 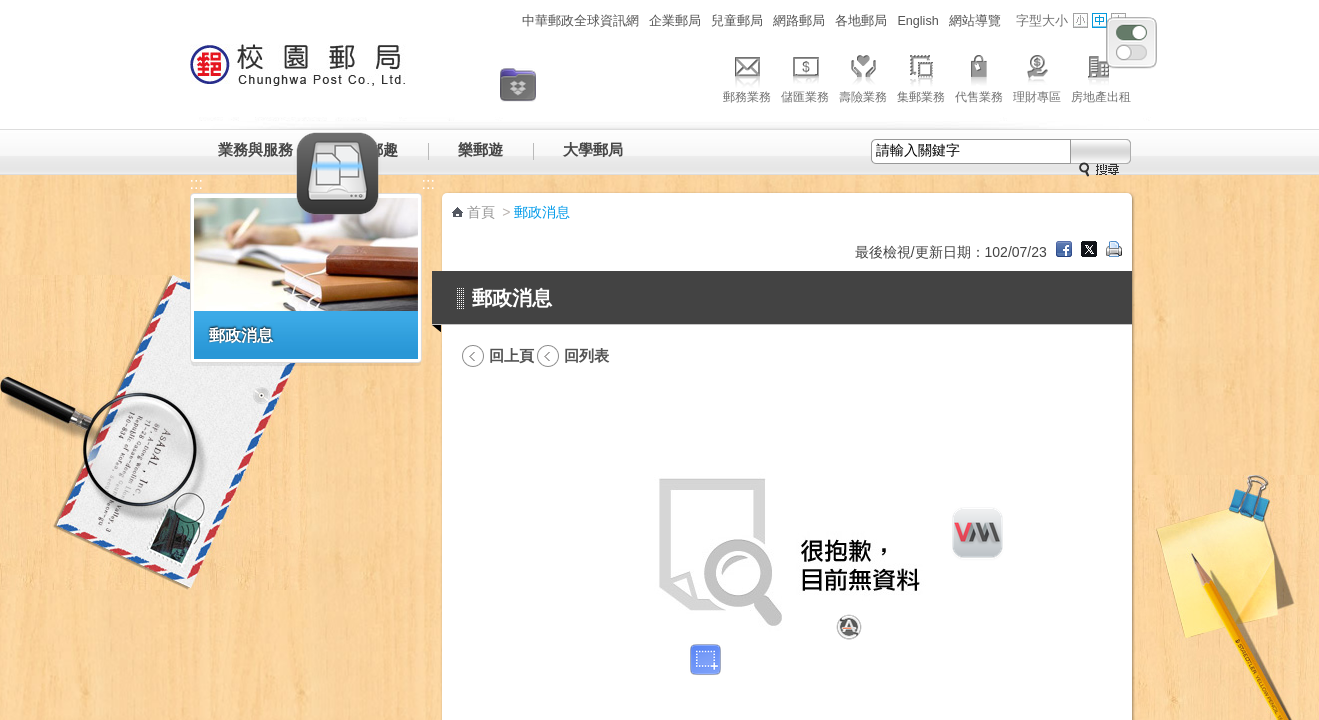 What do you see at coordinates (977, 532) in the screenshot?
I see `open virt-manager virtual machine management app` at bounding box center [977, 532].